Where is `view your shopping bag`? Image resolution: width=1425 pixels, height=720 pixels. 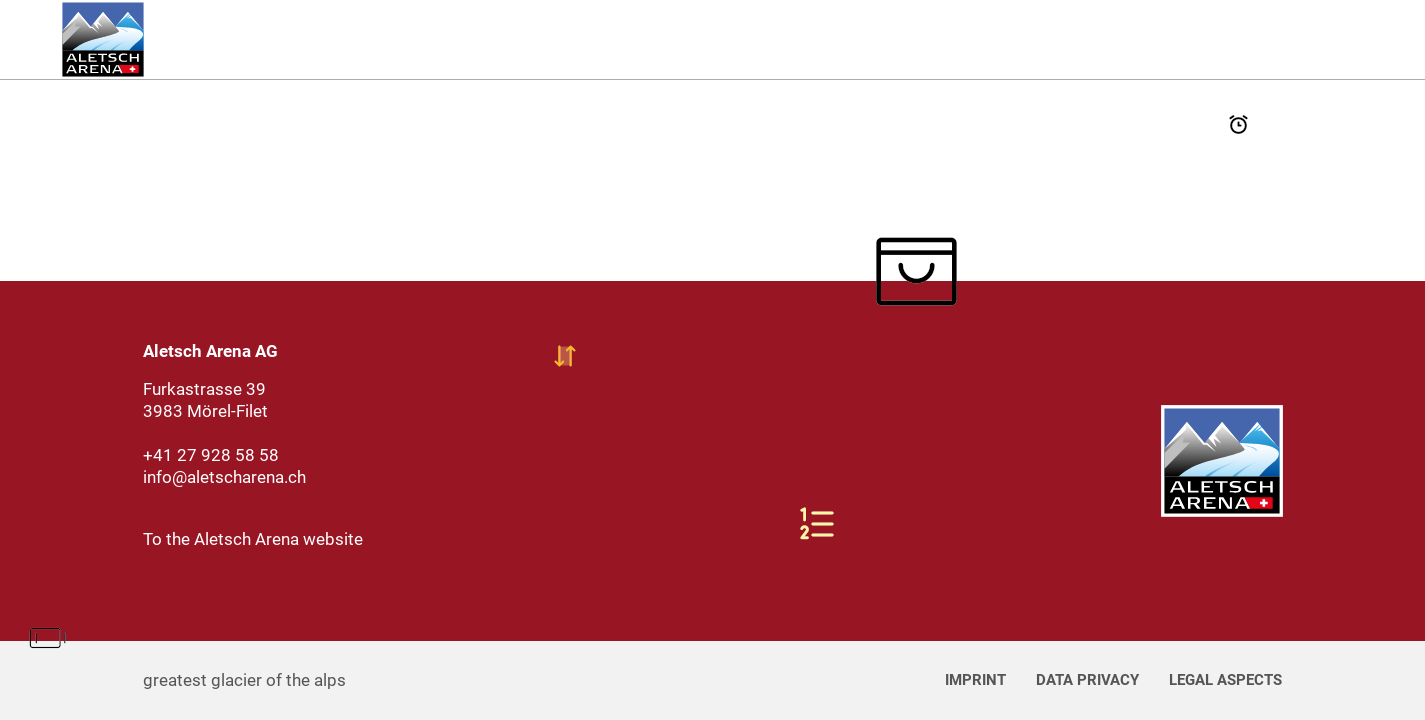 view your shopping bag is located at coordinates (916, 271).